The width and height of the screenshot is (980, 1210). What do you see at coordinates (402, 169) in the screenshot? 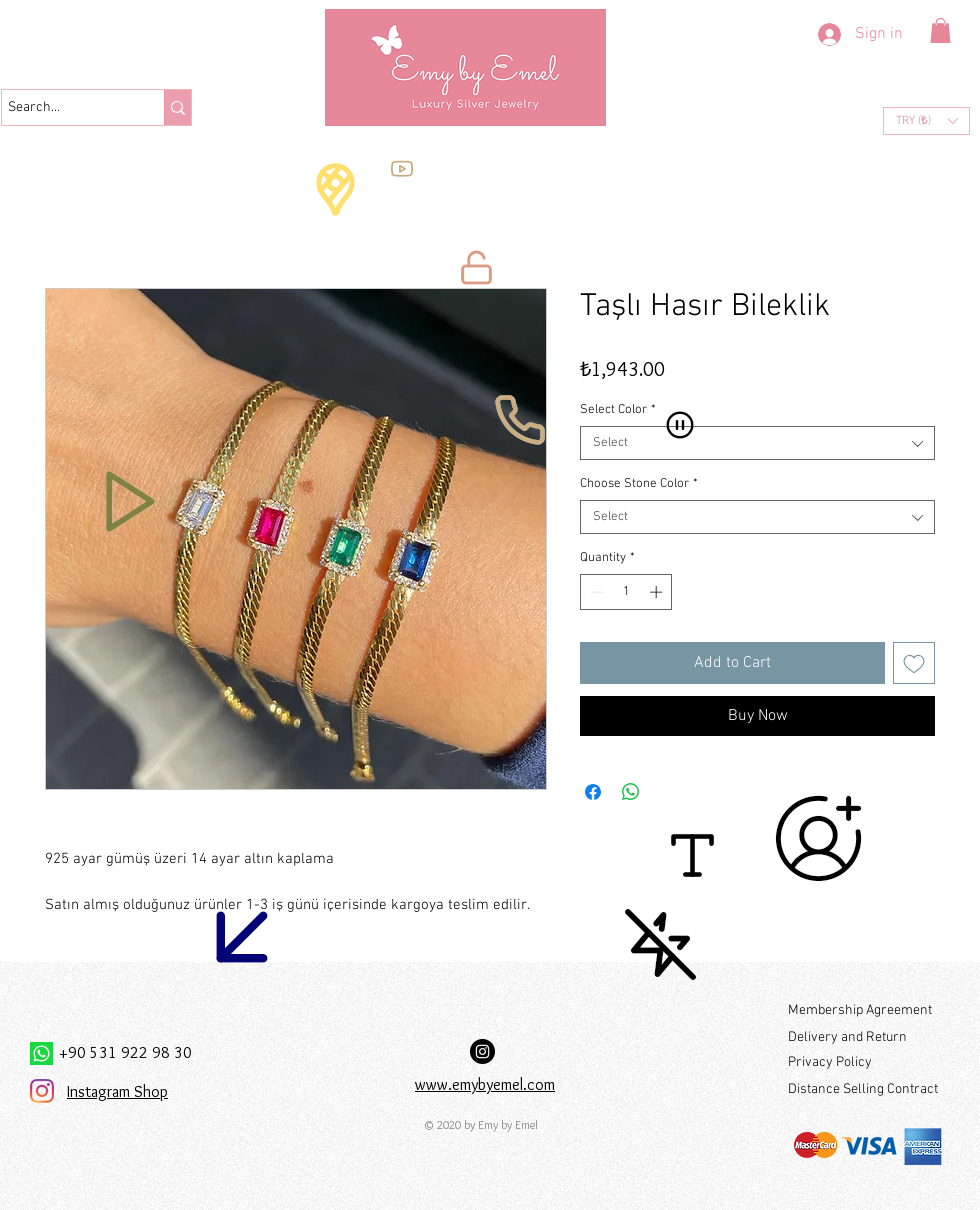
I see `open YouTube app` at bounding box center [402, 169].